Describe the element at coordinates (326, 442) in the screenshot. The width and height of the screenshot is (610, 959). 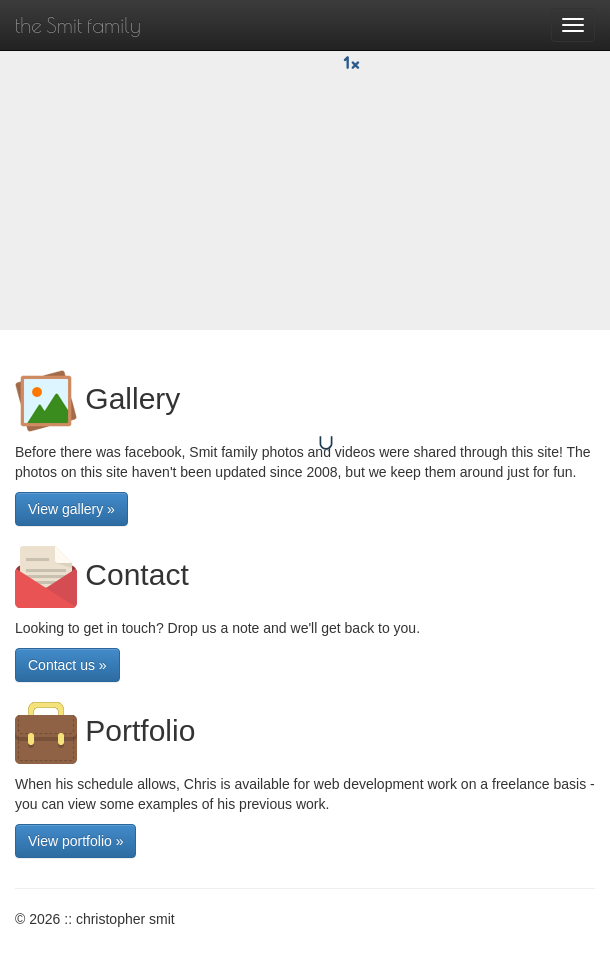
I see `combine or merge selected items` at that location.